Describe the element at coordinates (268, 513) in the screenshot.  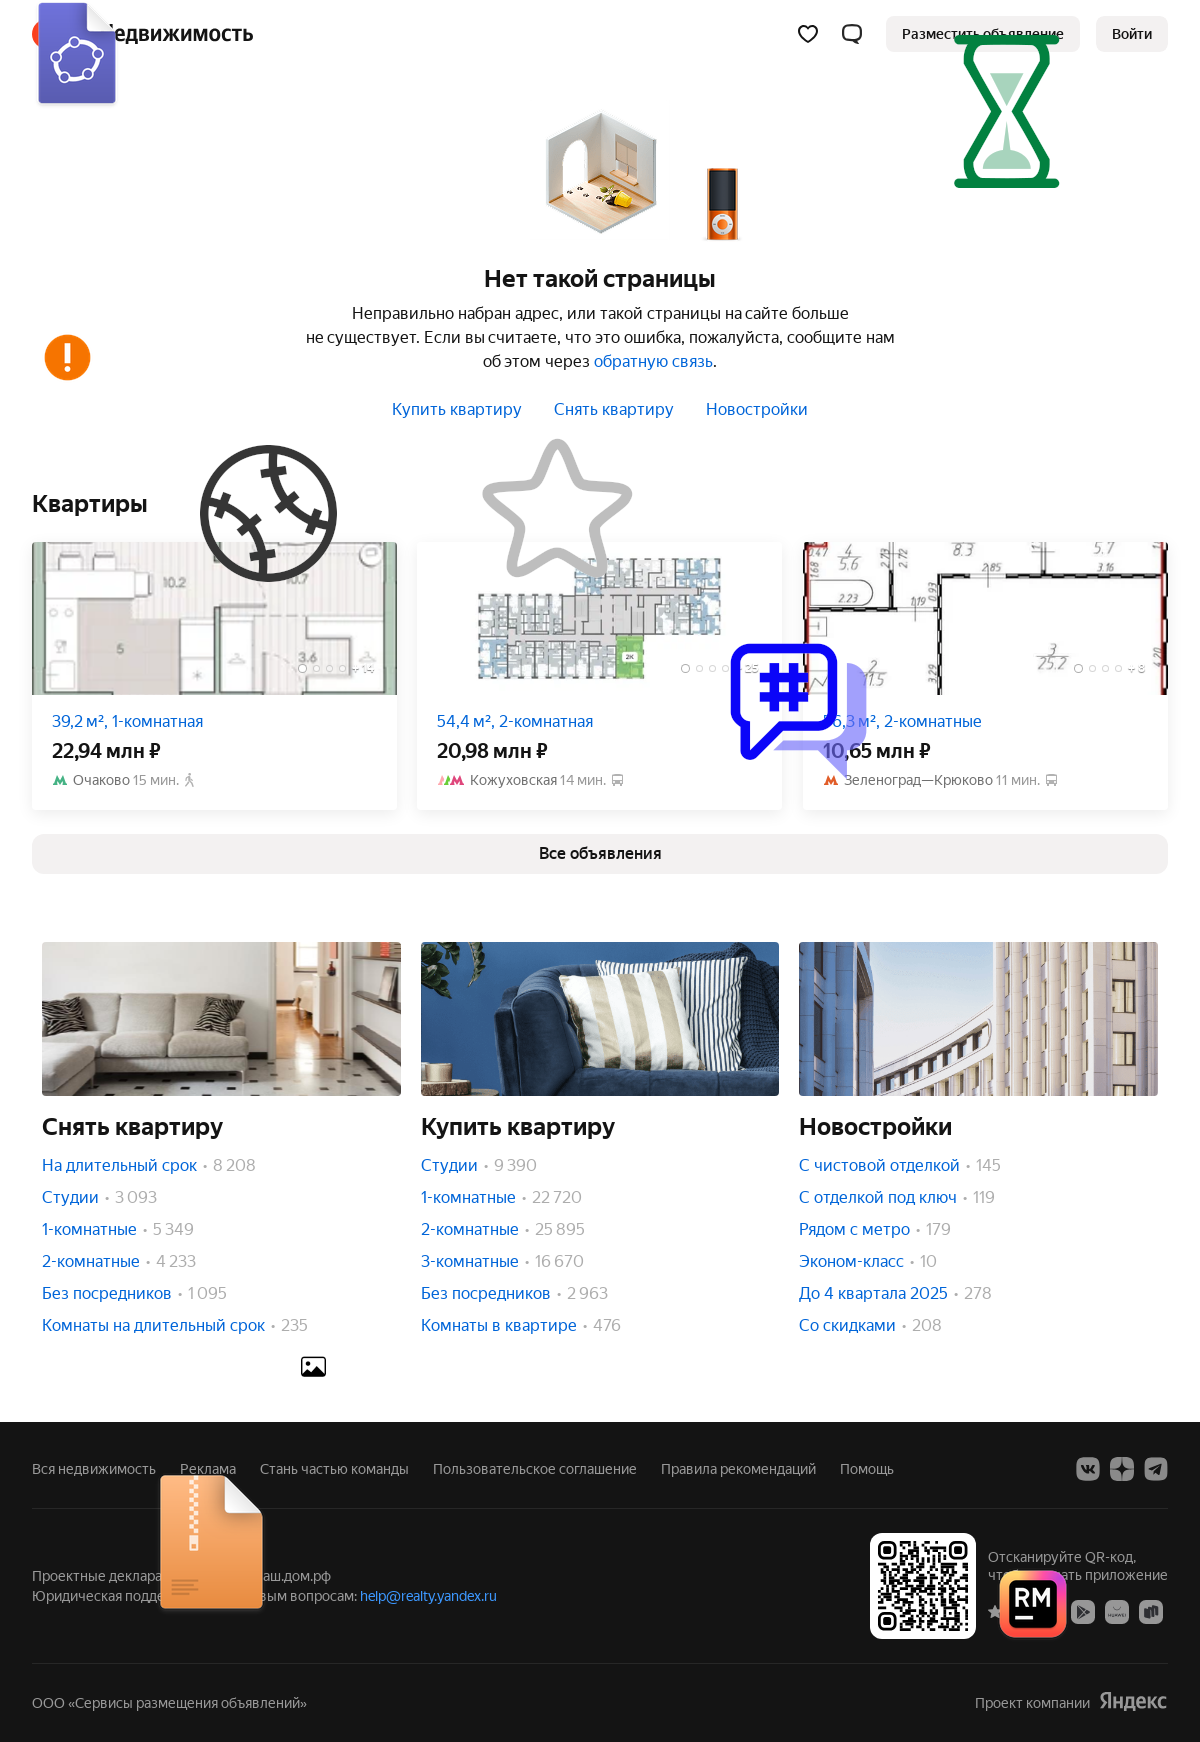
I see `access sports and activity emoji` at that location.